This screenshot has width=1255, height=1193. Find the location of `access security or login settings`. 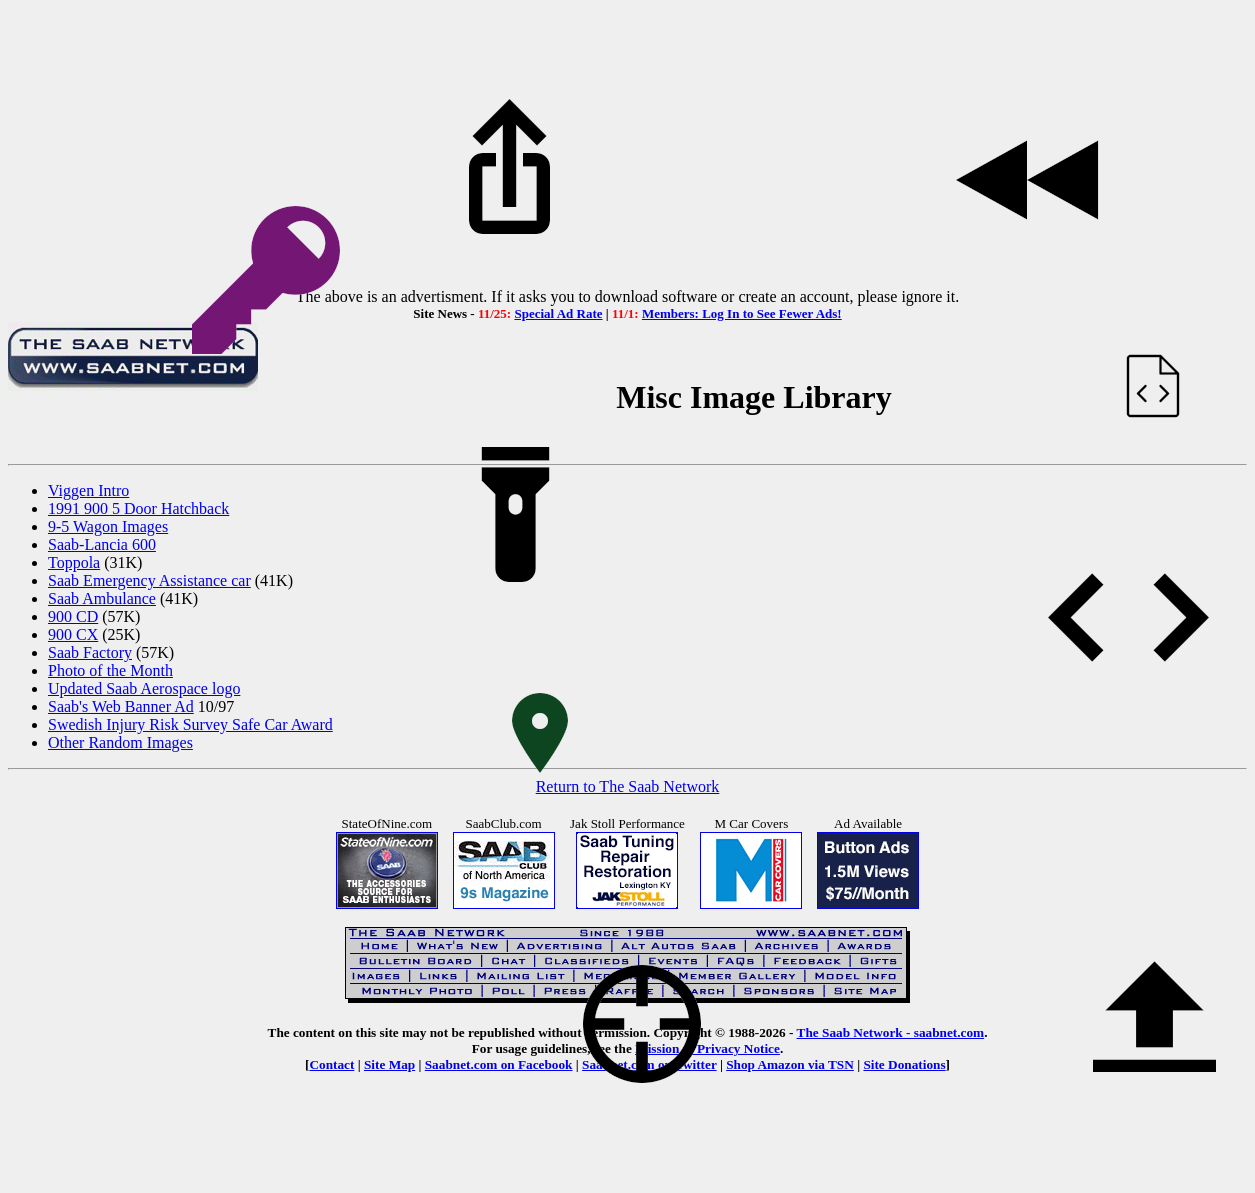

access security or login settings is located at coordinates (266, 280).